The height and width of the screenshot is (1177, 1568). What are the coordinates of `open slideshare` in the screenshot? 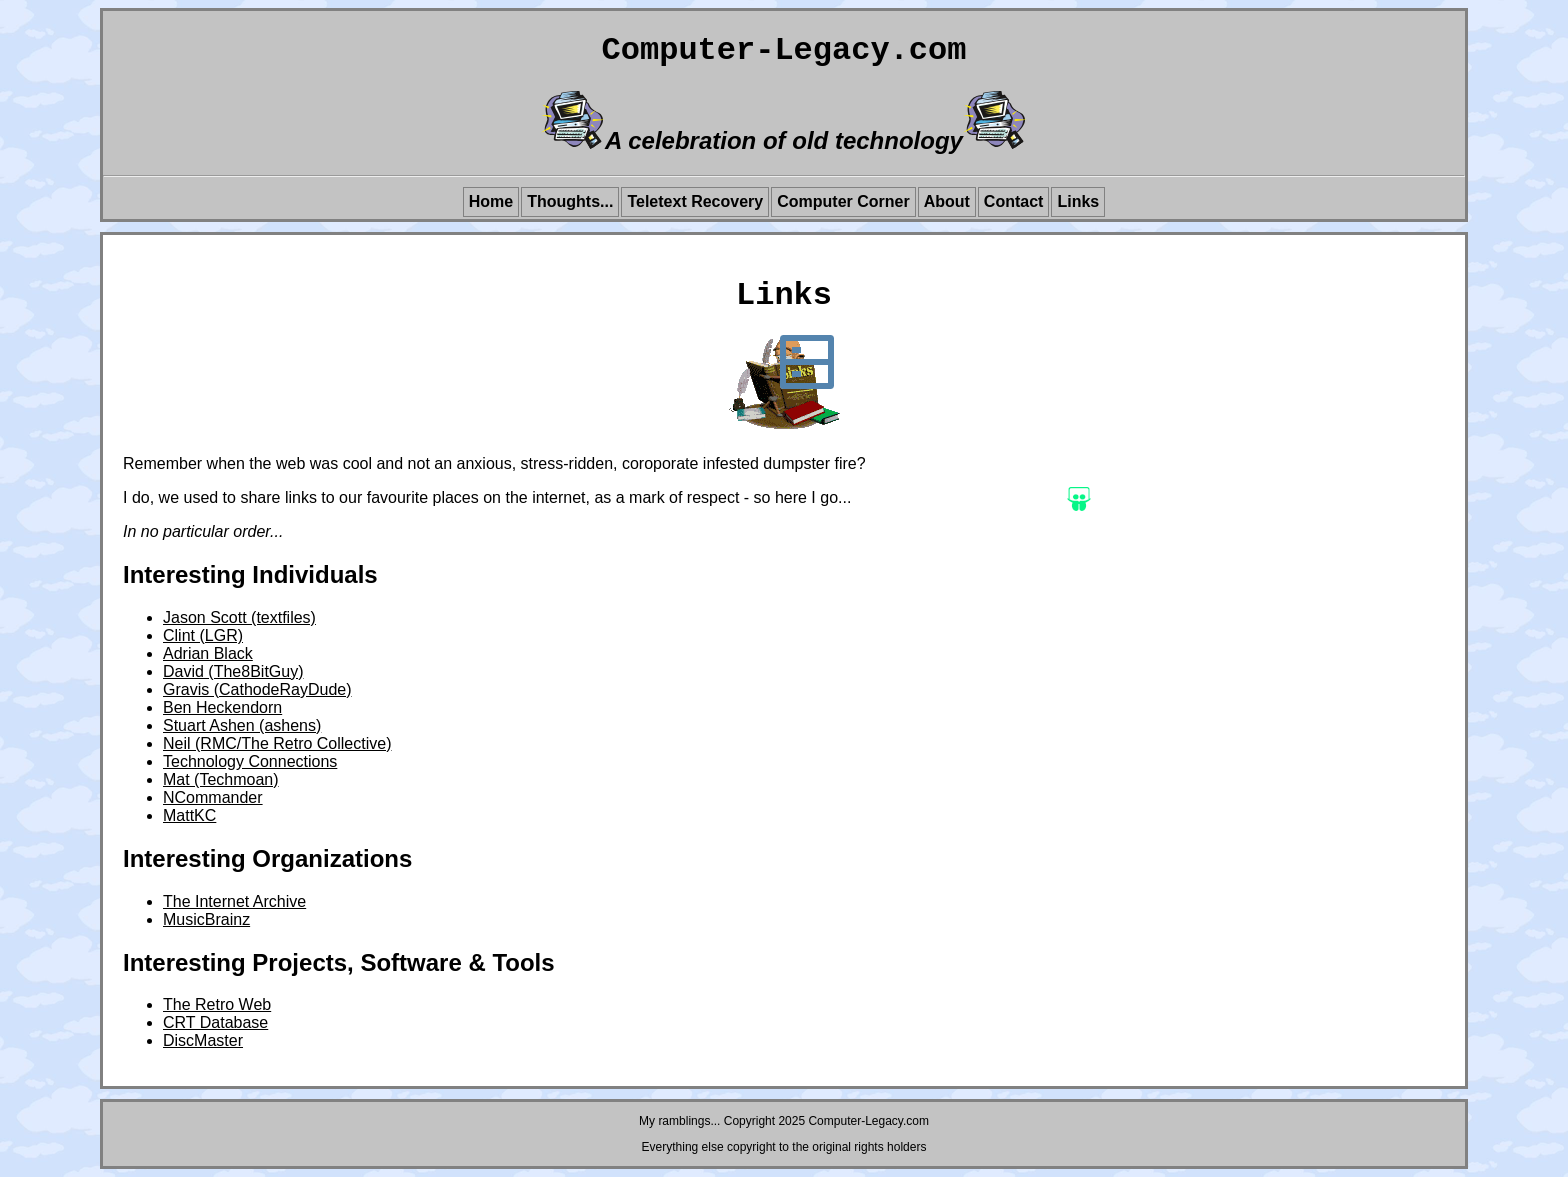 It's located at (1079, 499).